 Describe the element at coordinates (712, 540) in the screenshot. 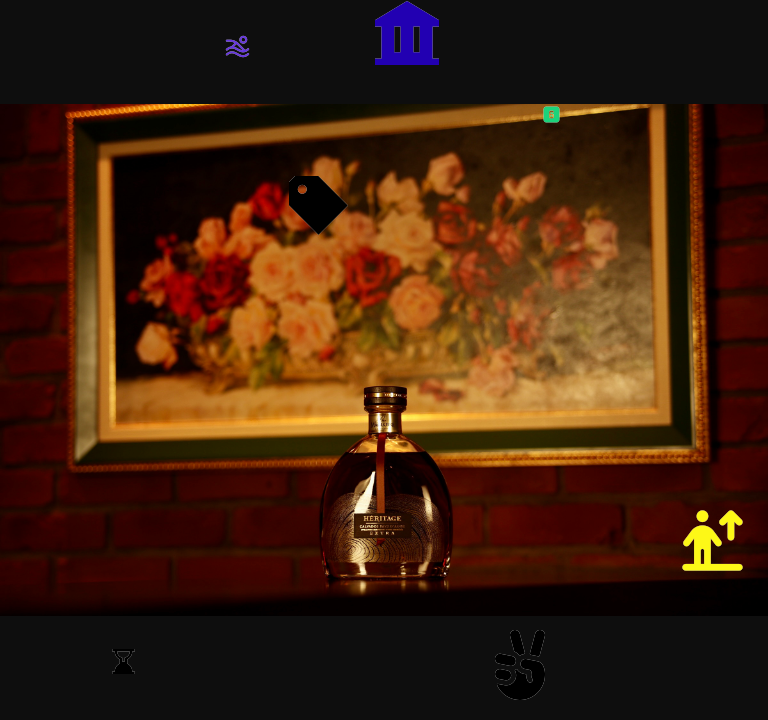

I see `upload user profile or data` at that location.